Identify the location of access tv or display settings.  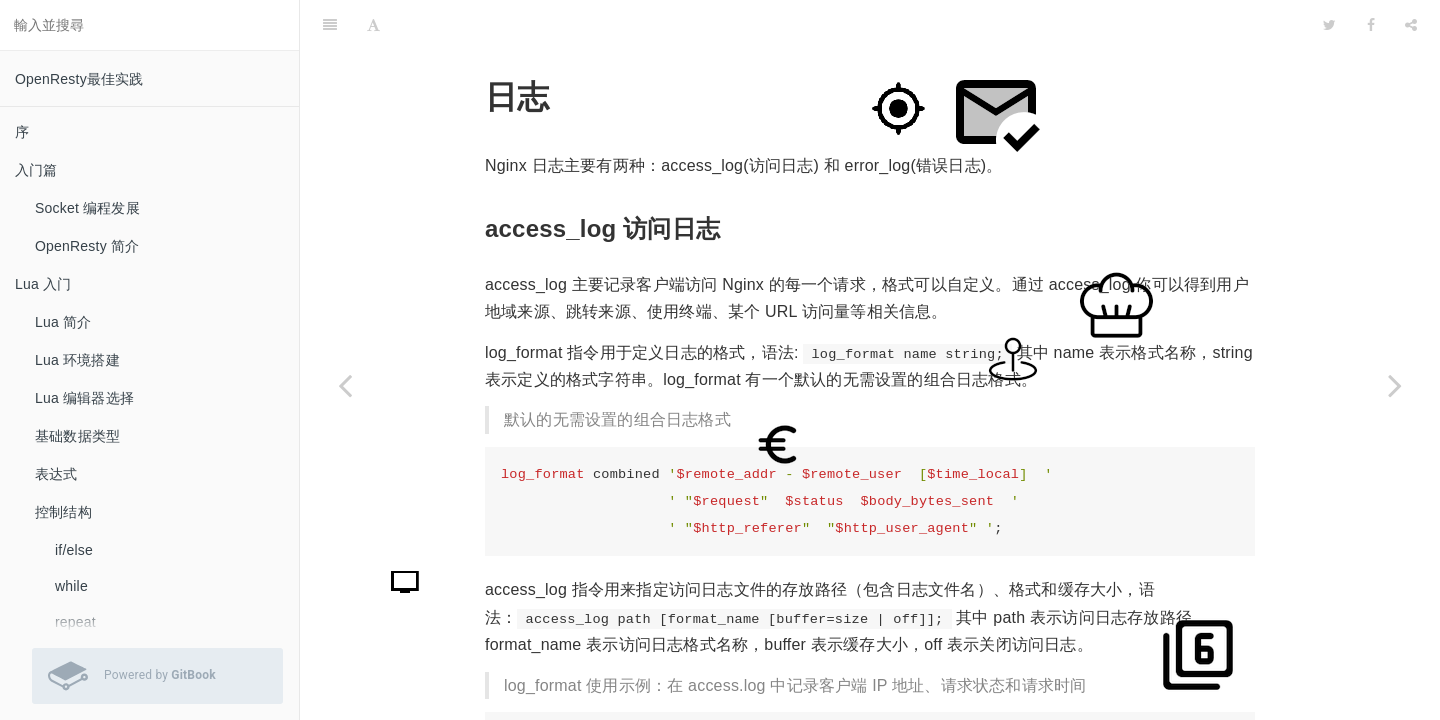
(405, 582).